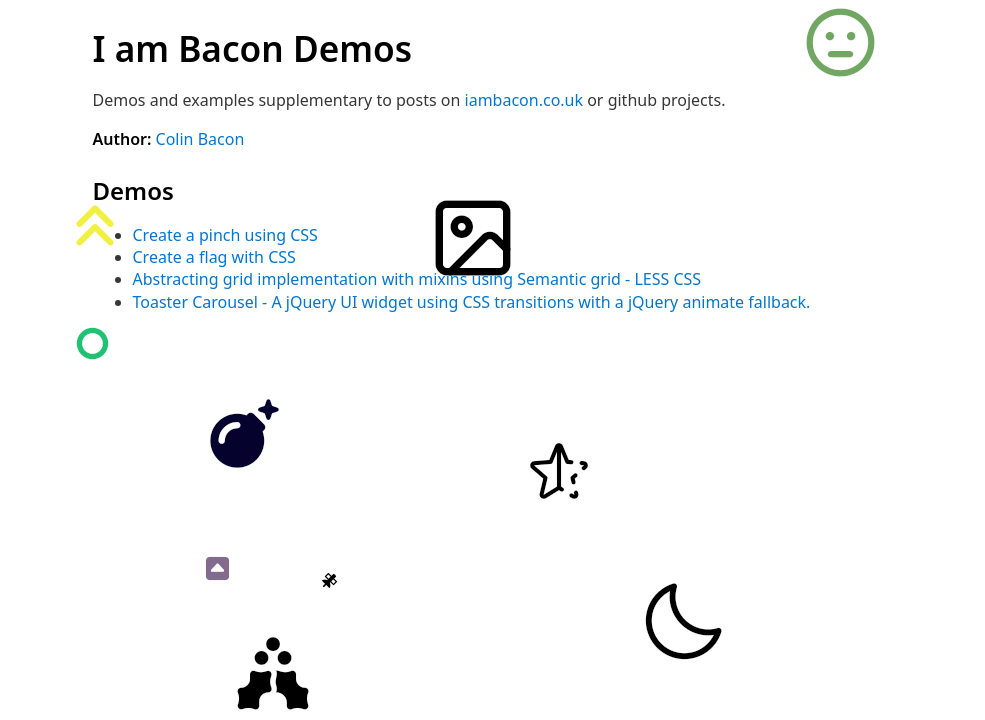 Image resolution: width=985 pixels, height=720 pixels. Describe the element at coordinates (243, 434) in the screenshot. I see `indicates a destructive or irreversible action` at that location.